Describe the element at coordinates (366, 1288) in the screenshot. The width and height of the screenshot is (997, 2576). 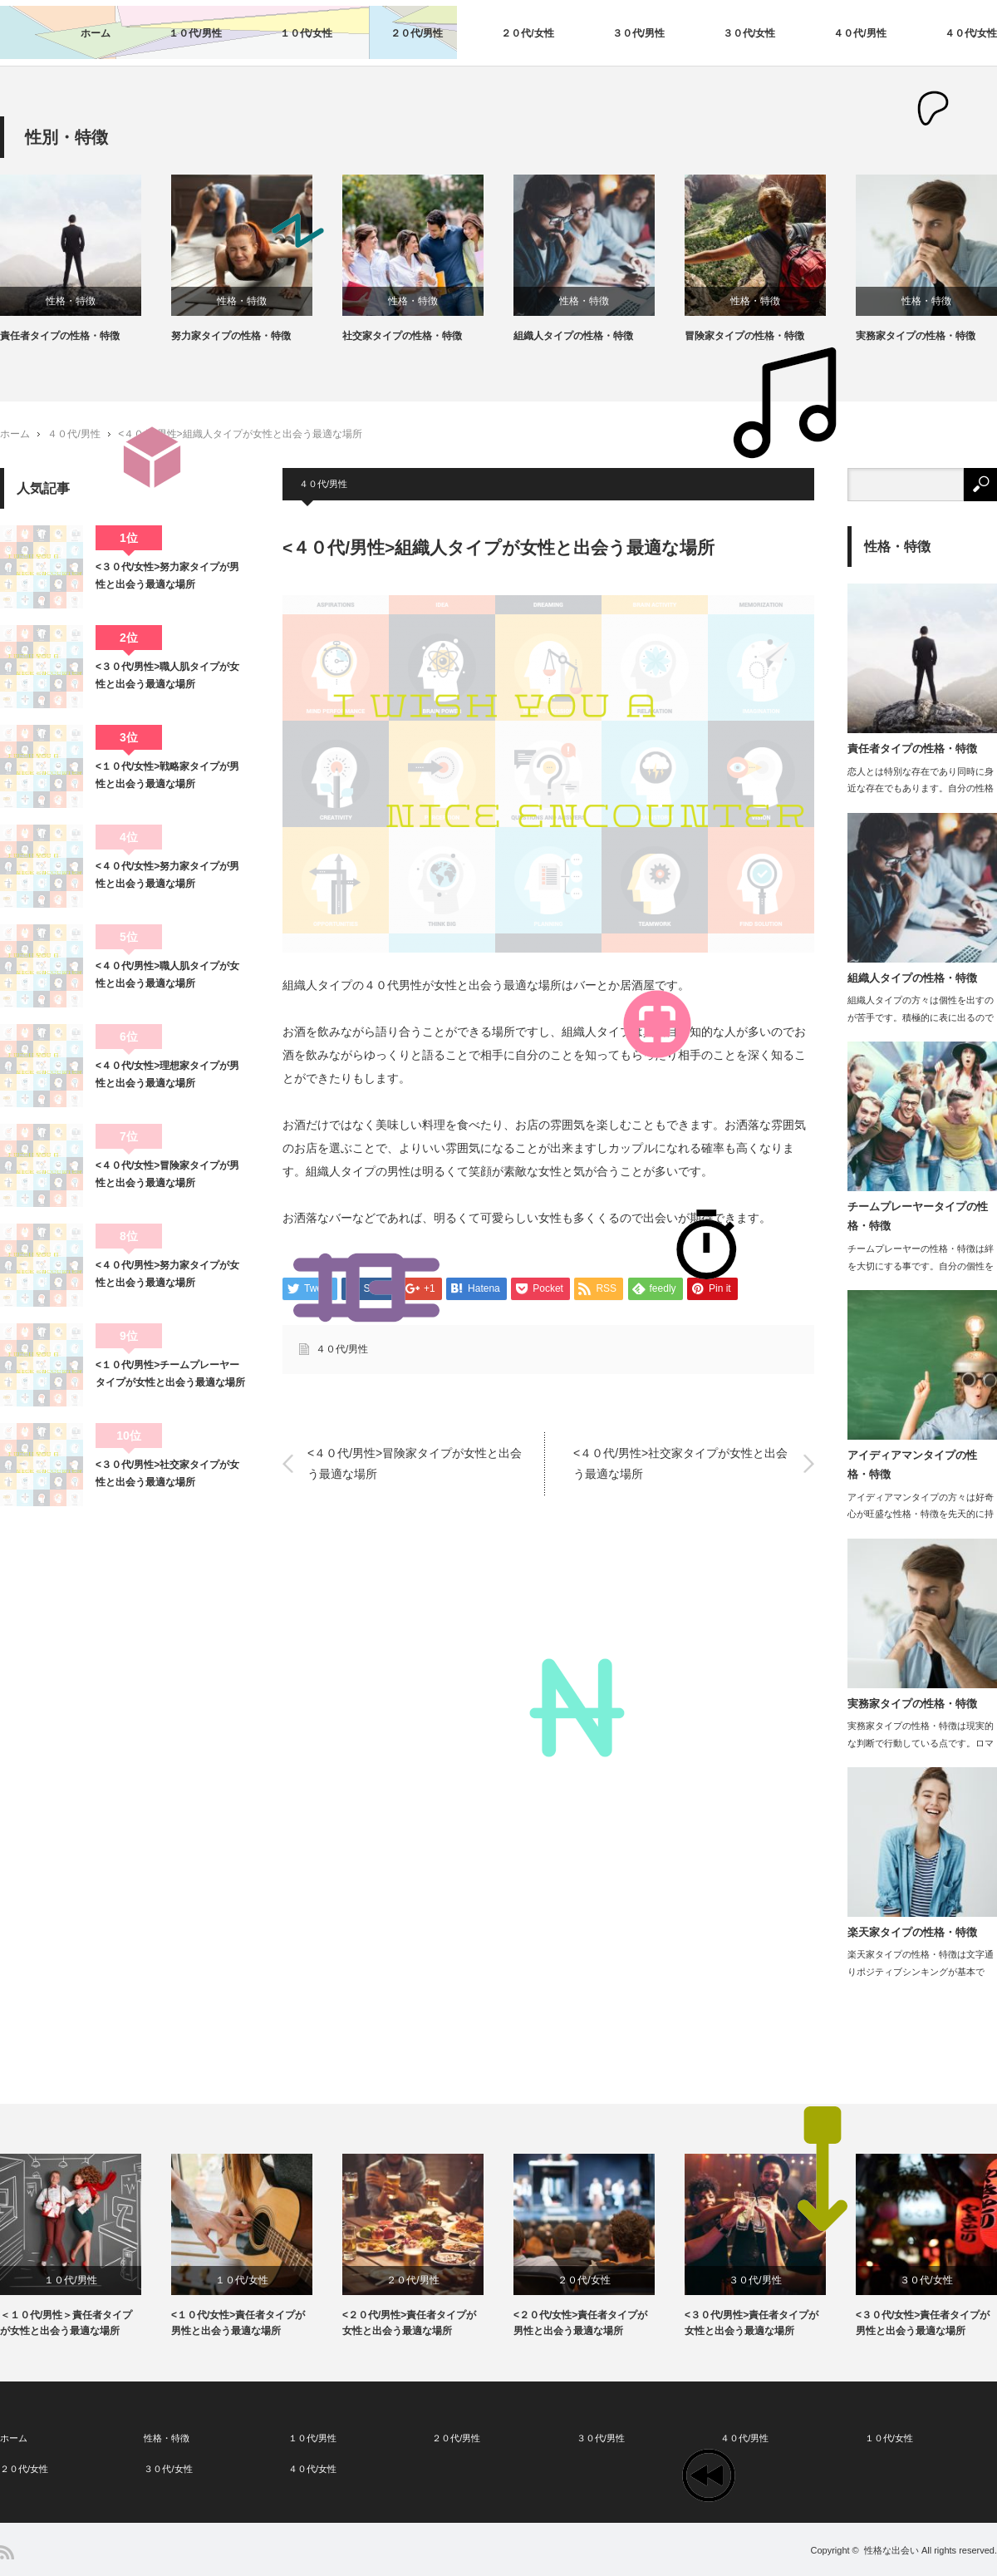
I see `adjust clothing or accessory settings` at that location.